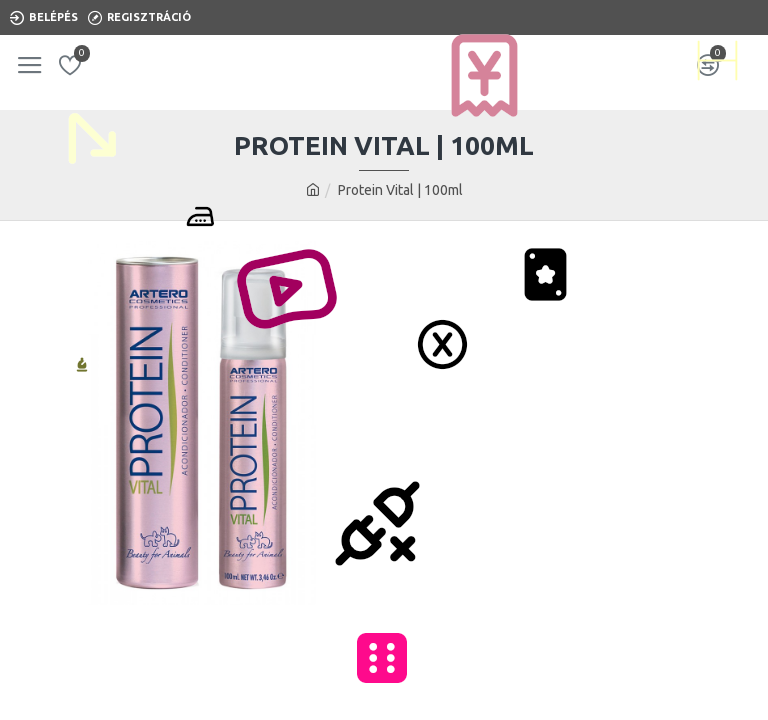 This screenshot has width=768, height=720. Describe the element at coordinates (545, 274) in the screenshot. I see `view starred or favorite playing cards` at that location.